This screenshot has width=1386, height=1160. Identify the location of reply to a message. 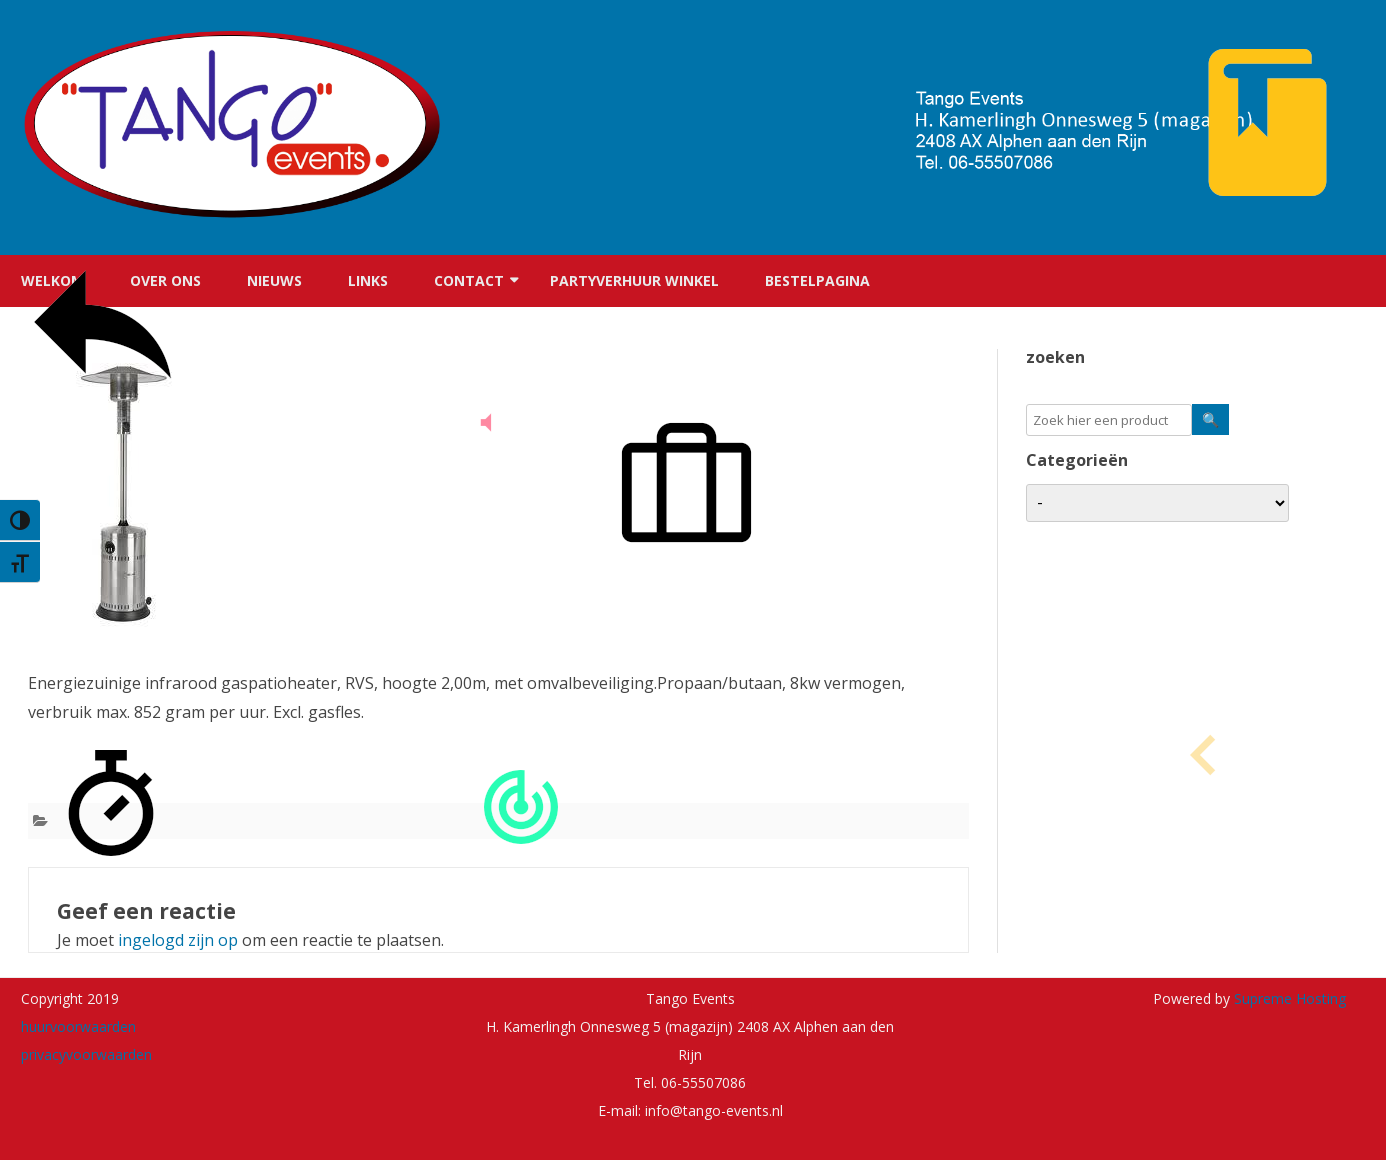
(103, 322).